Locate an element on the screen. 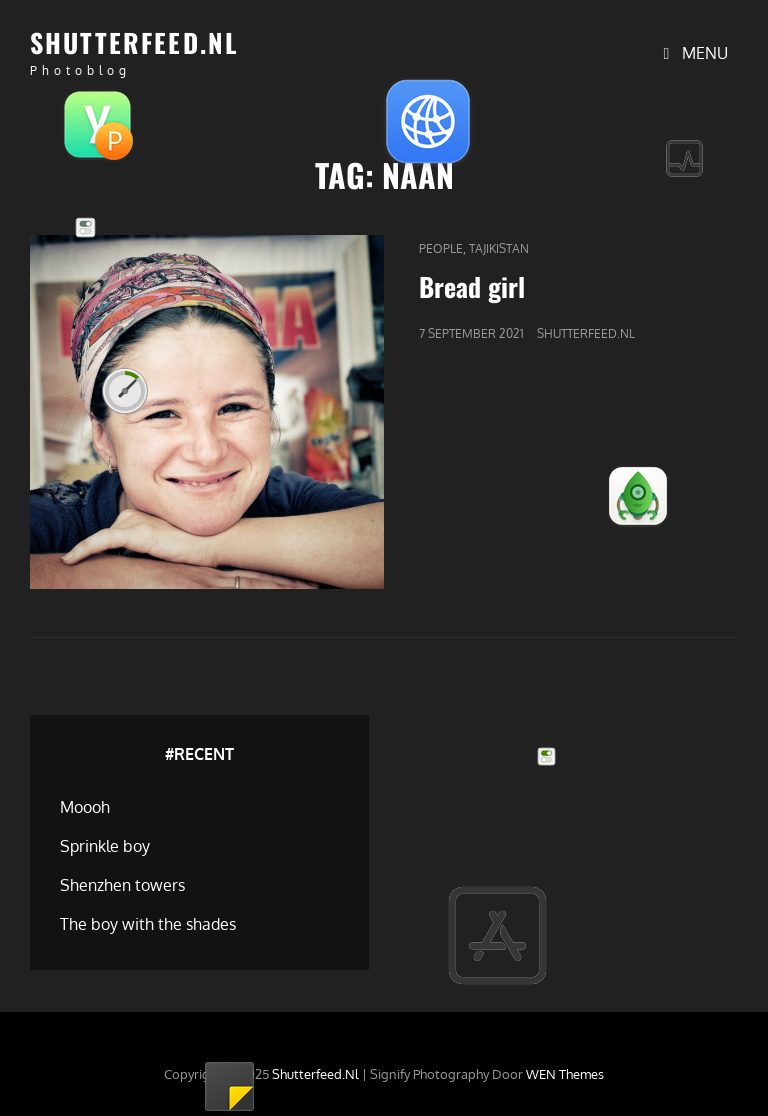 The image size is (768, 1116). open system monitor or activity monitor is located at coordinates (684, 158).